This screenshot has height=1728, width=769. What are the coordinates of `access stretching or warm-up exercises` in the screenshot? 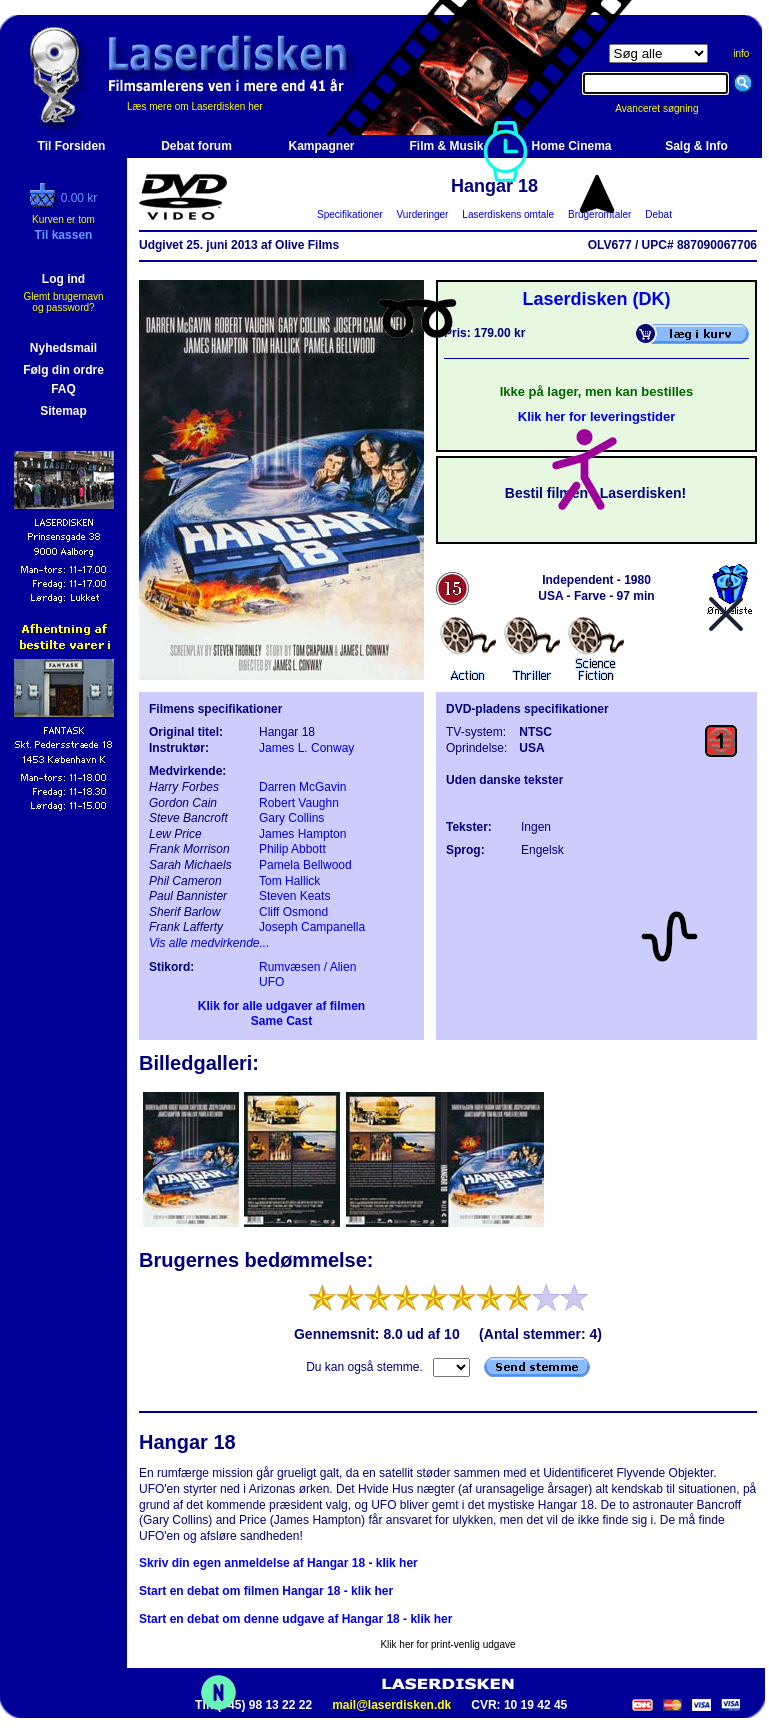 It's located at (584, 469).